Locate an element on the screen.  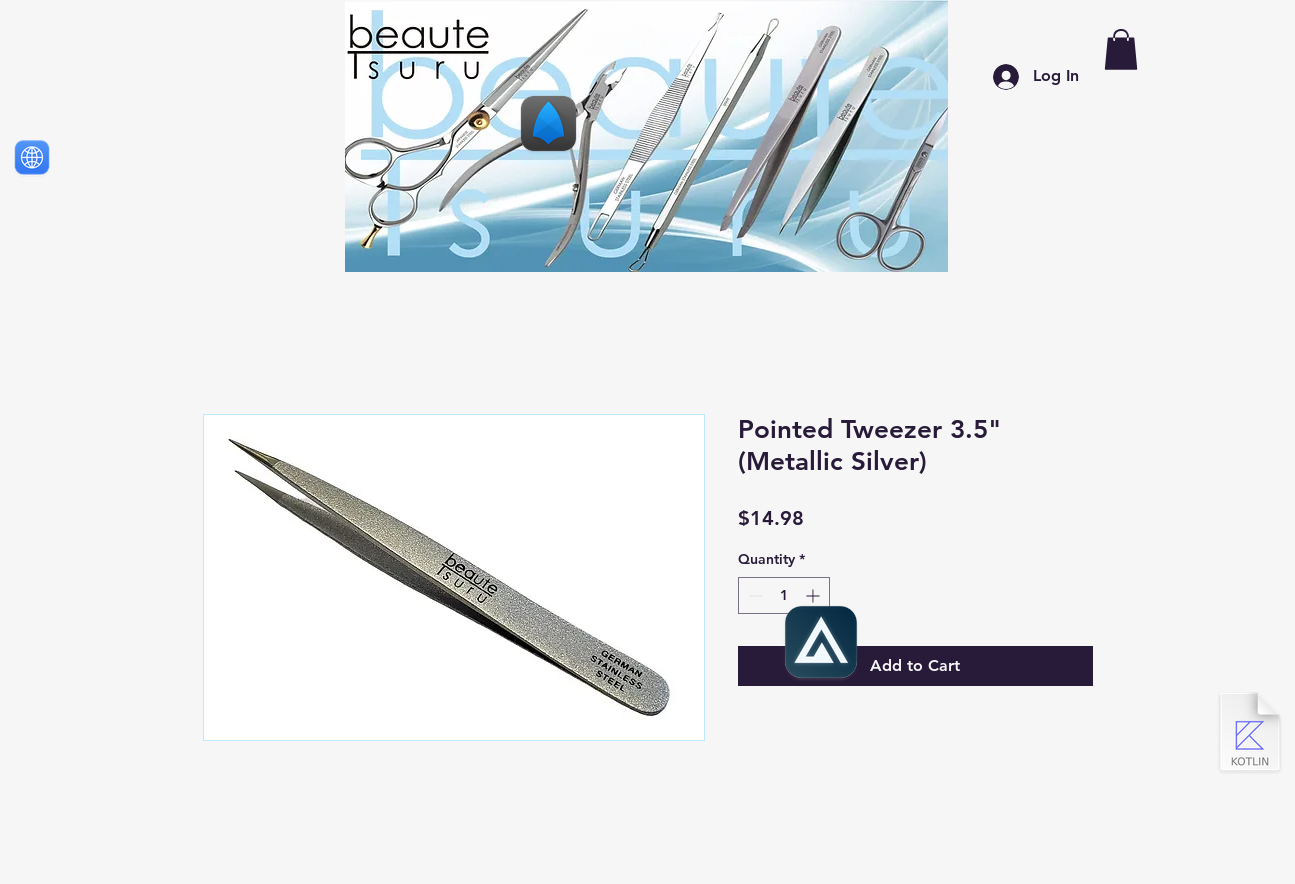
open synfig animation studio is located at coordinates (548, 123).